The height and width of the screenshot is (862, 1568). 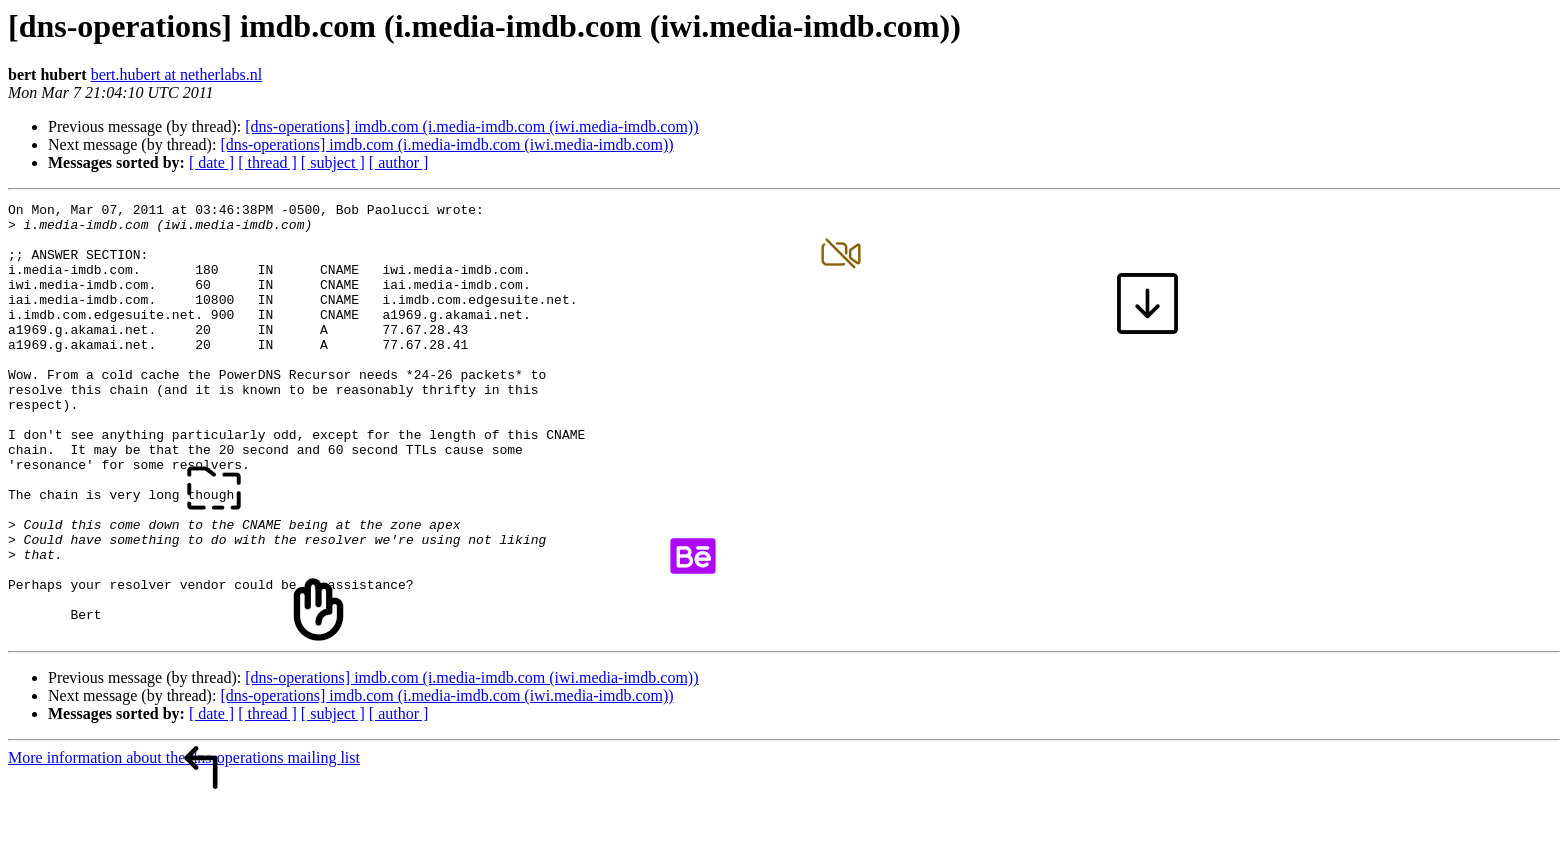 What do you see at coordinates (841, 254) in the screenshot?
I see `turn off camera or disable video` at bounding box center [841, 254].